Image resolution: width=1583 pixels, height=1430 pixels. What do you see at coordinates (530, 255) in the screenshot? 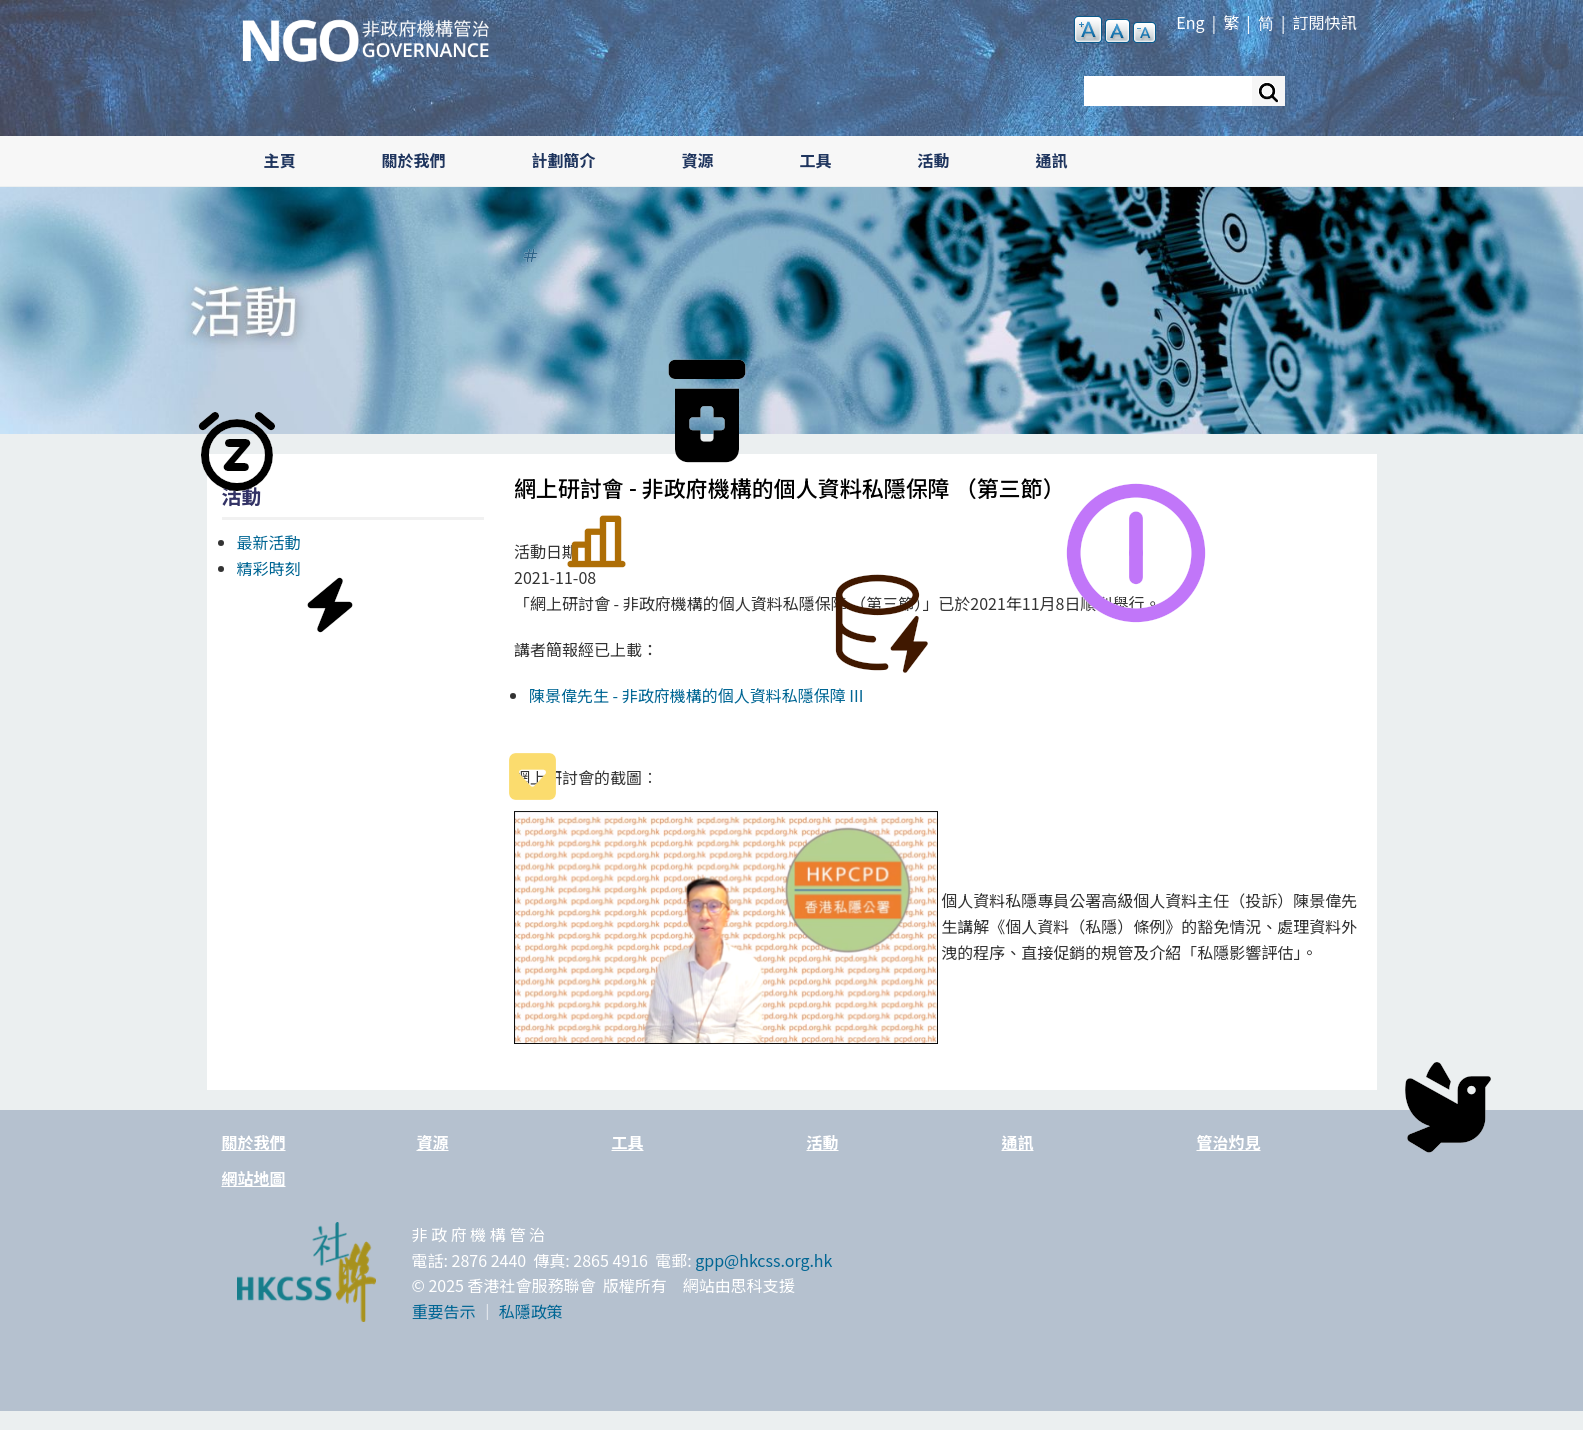
I see `view or add hashtags` at bounding box center [530, 255].